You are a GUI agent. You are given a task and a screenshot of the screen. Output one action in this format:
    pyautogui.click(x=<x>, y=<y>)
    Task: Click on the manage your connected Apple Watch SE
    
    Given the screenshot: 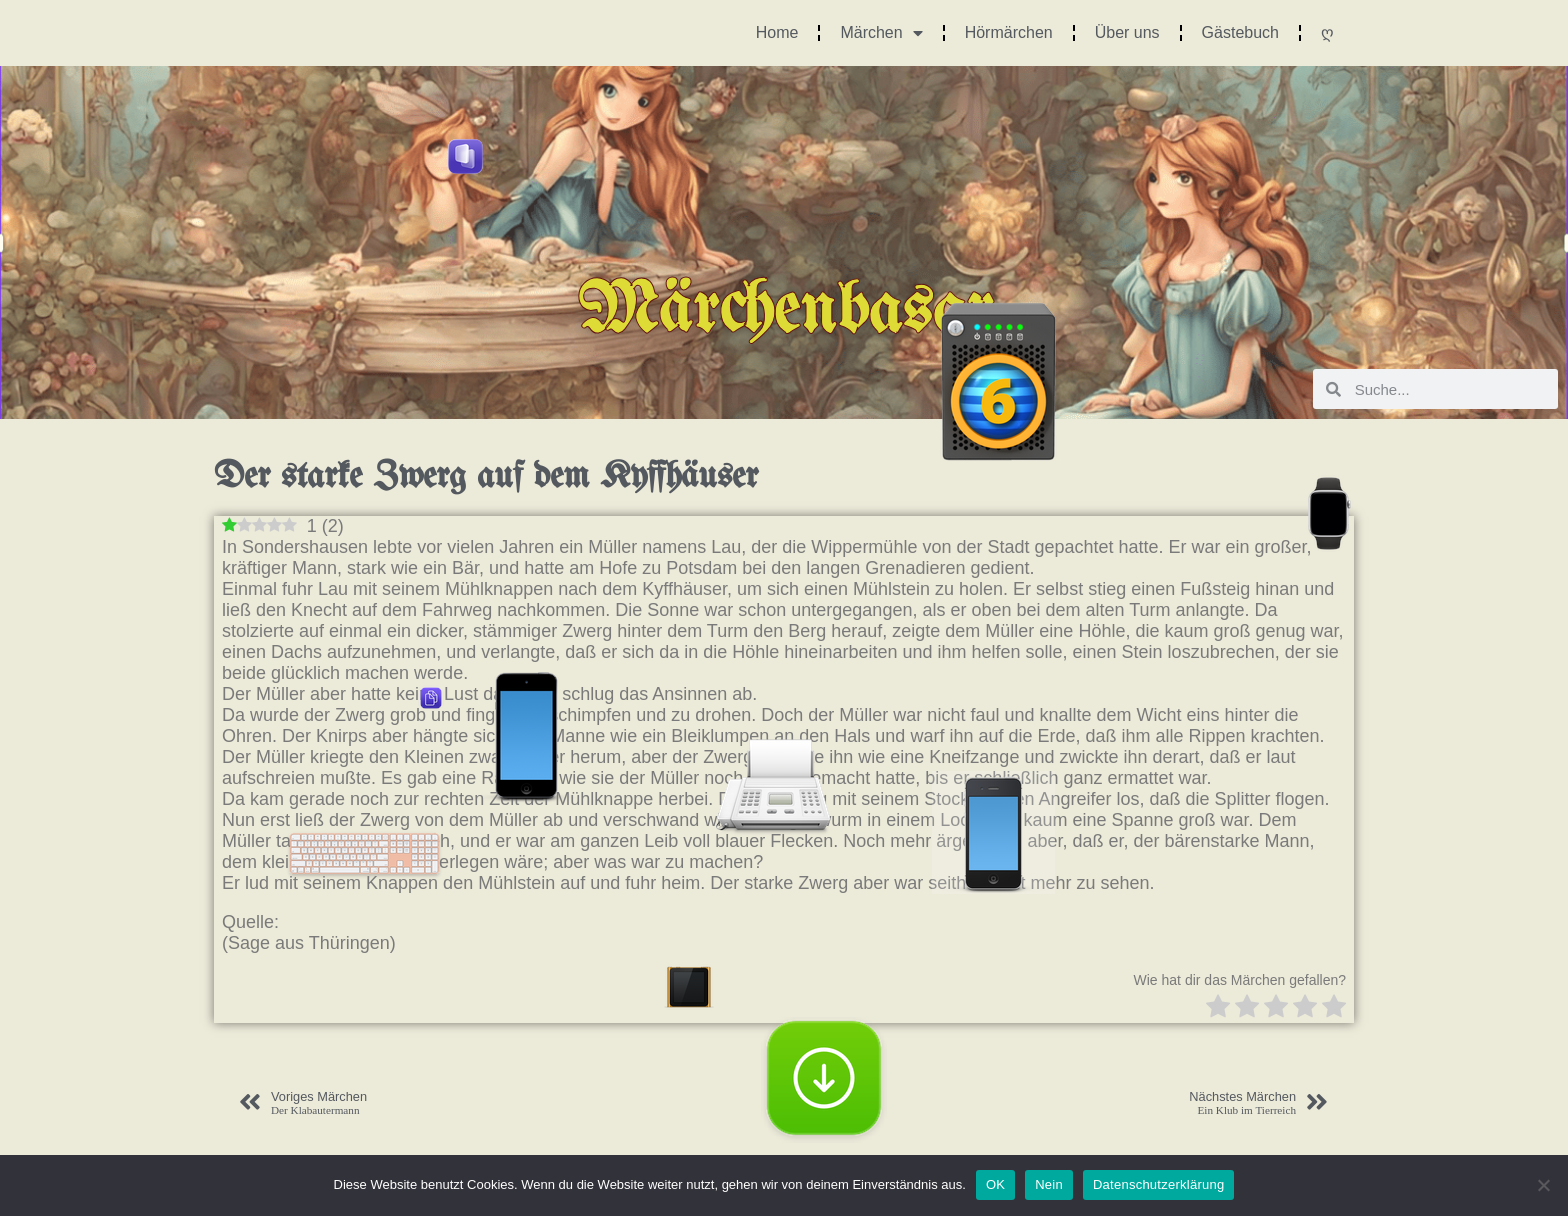 What is the action you would take?
    pyautogui.click(x=1328, y=513)
    